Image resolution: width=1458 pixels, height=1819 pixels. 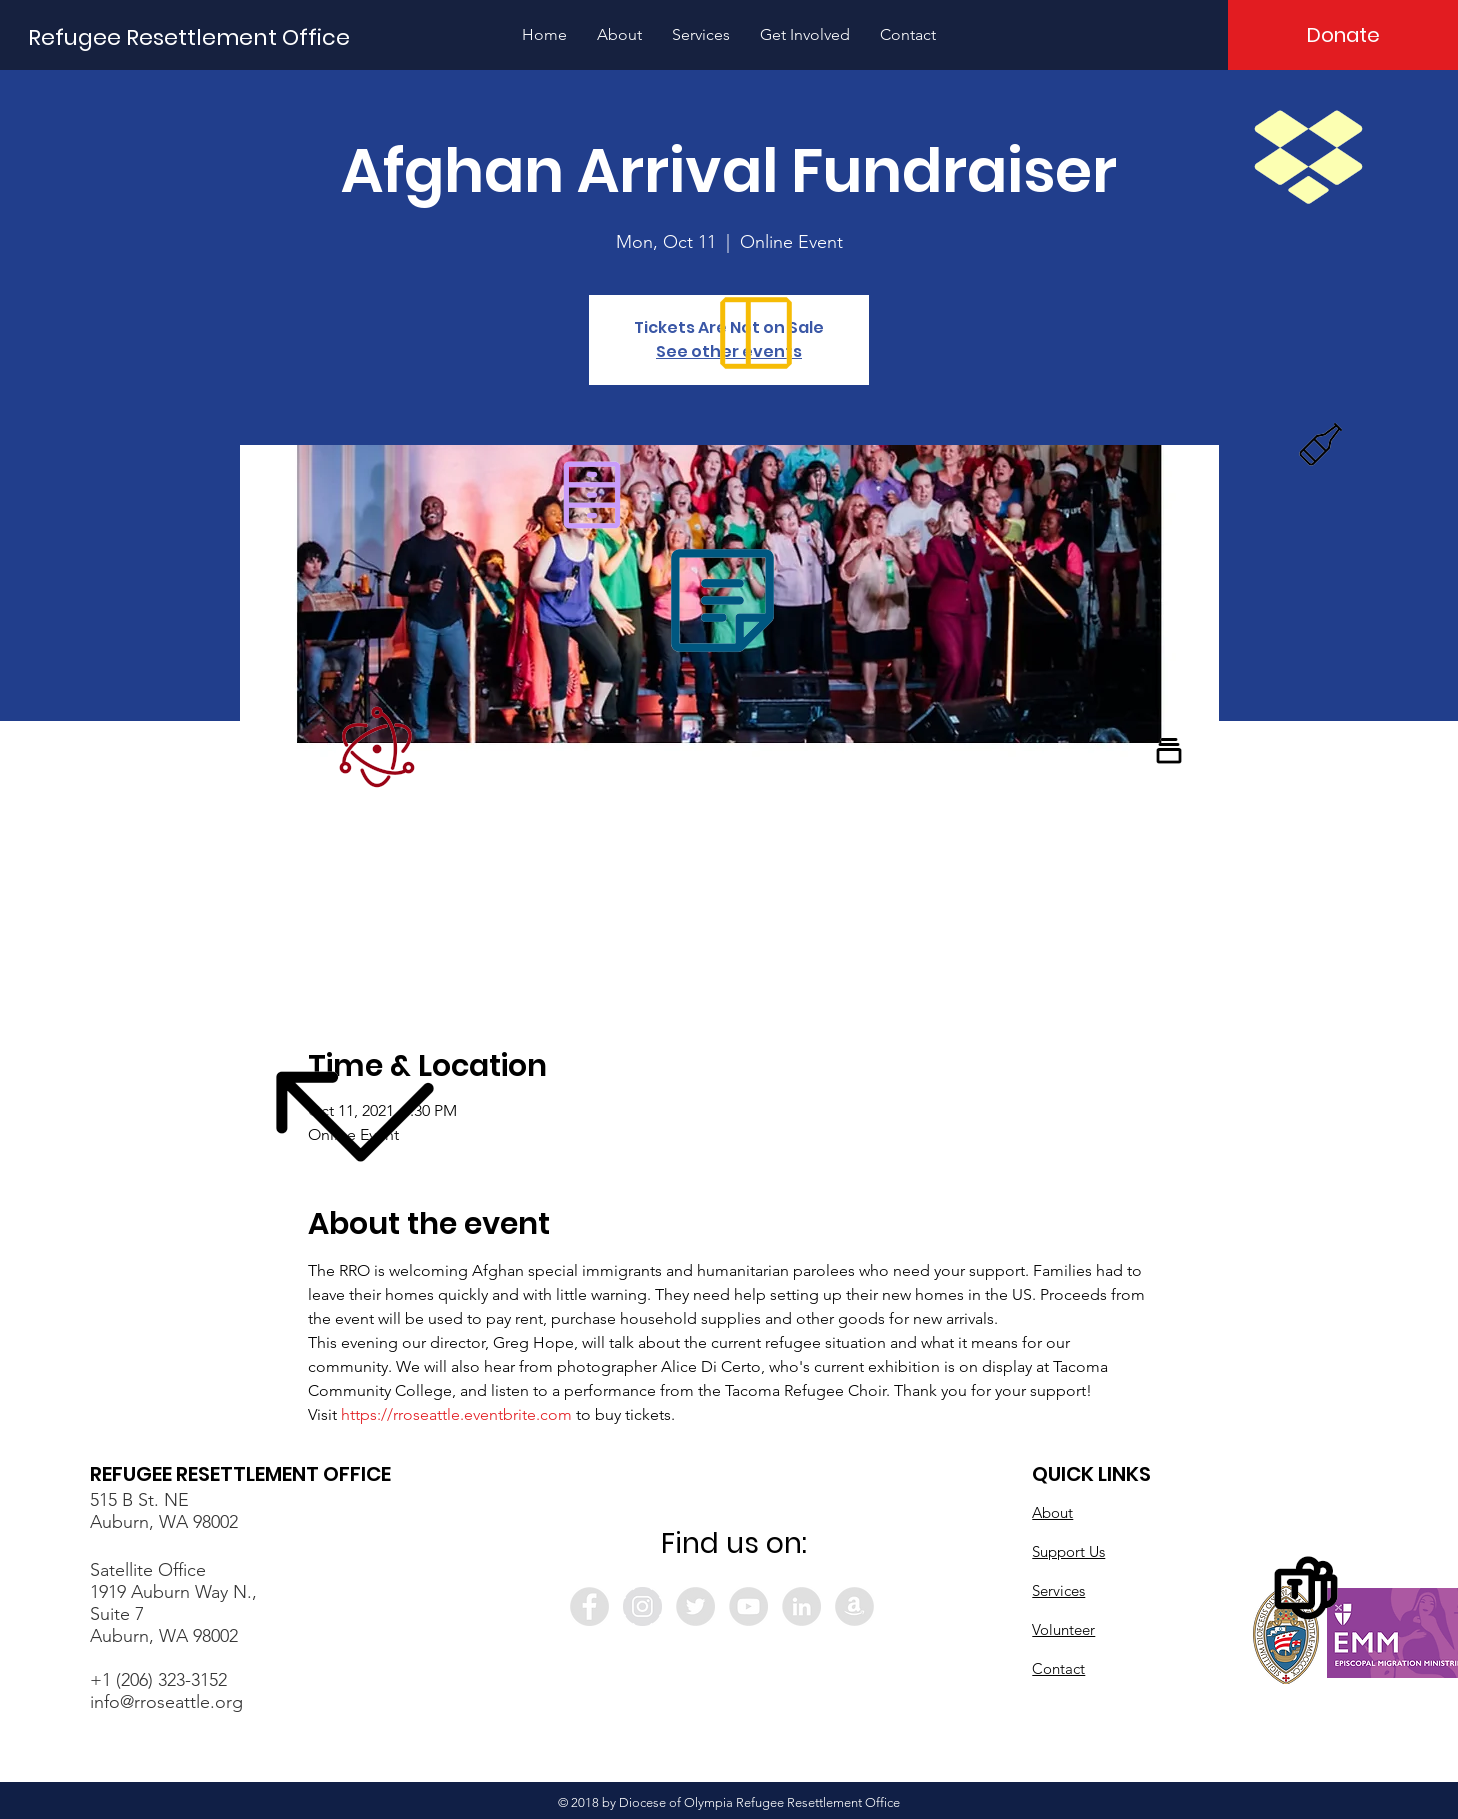 What do you see at coordinates (1169, 752) in the screenshot?
I see `view stacked cards or layers` at bounding box center [1169, 752].